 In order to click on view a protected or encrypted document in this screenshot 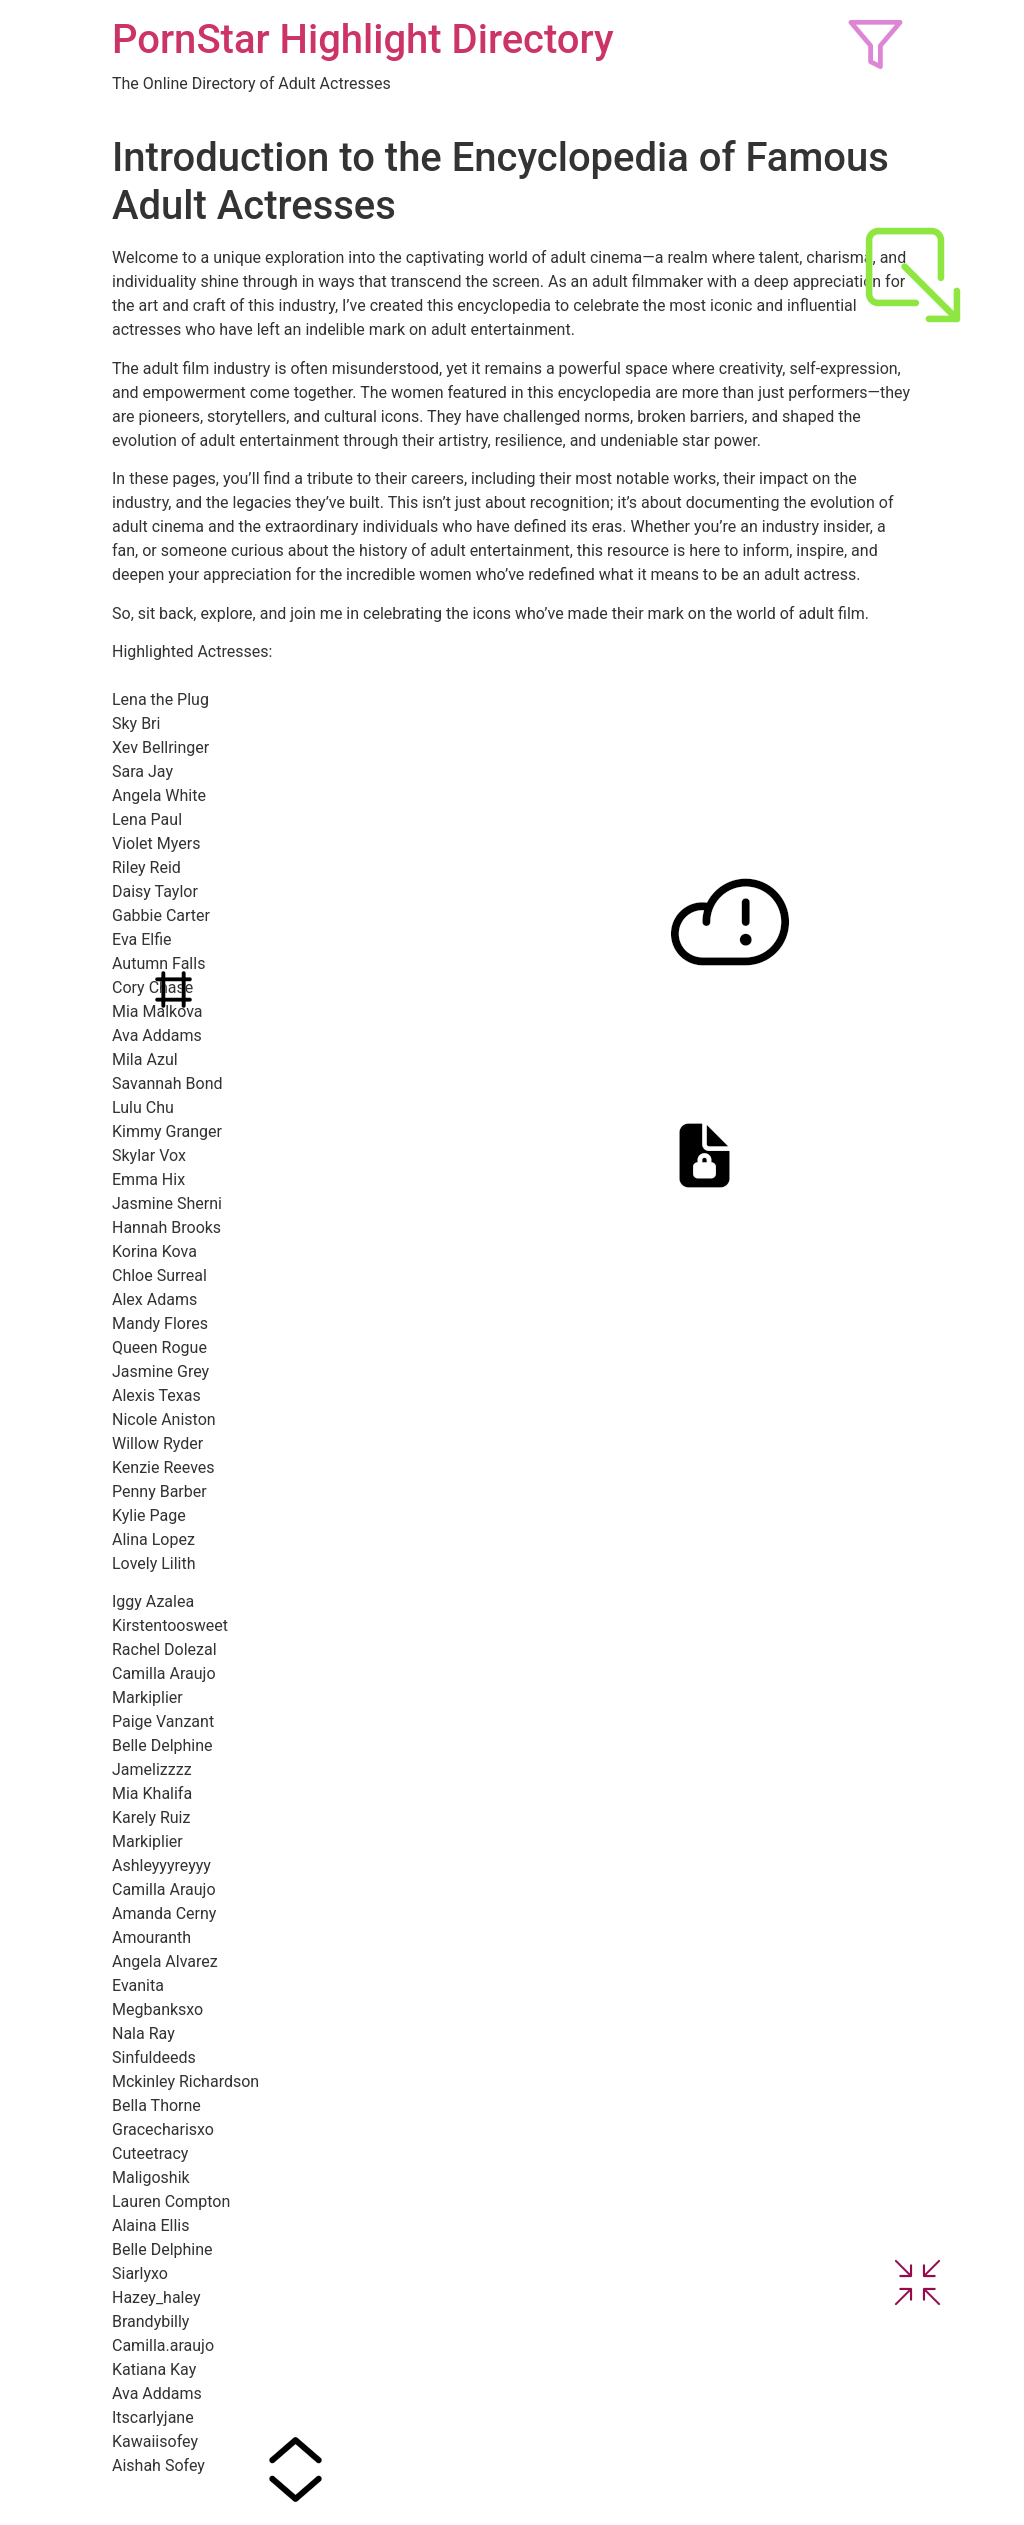, I will do `click(704, 1155)`.